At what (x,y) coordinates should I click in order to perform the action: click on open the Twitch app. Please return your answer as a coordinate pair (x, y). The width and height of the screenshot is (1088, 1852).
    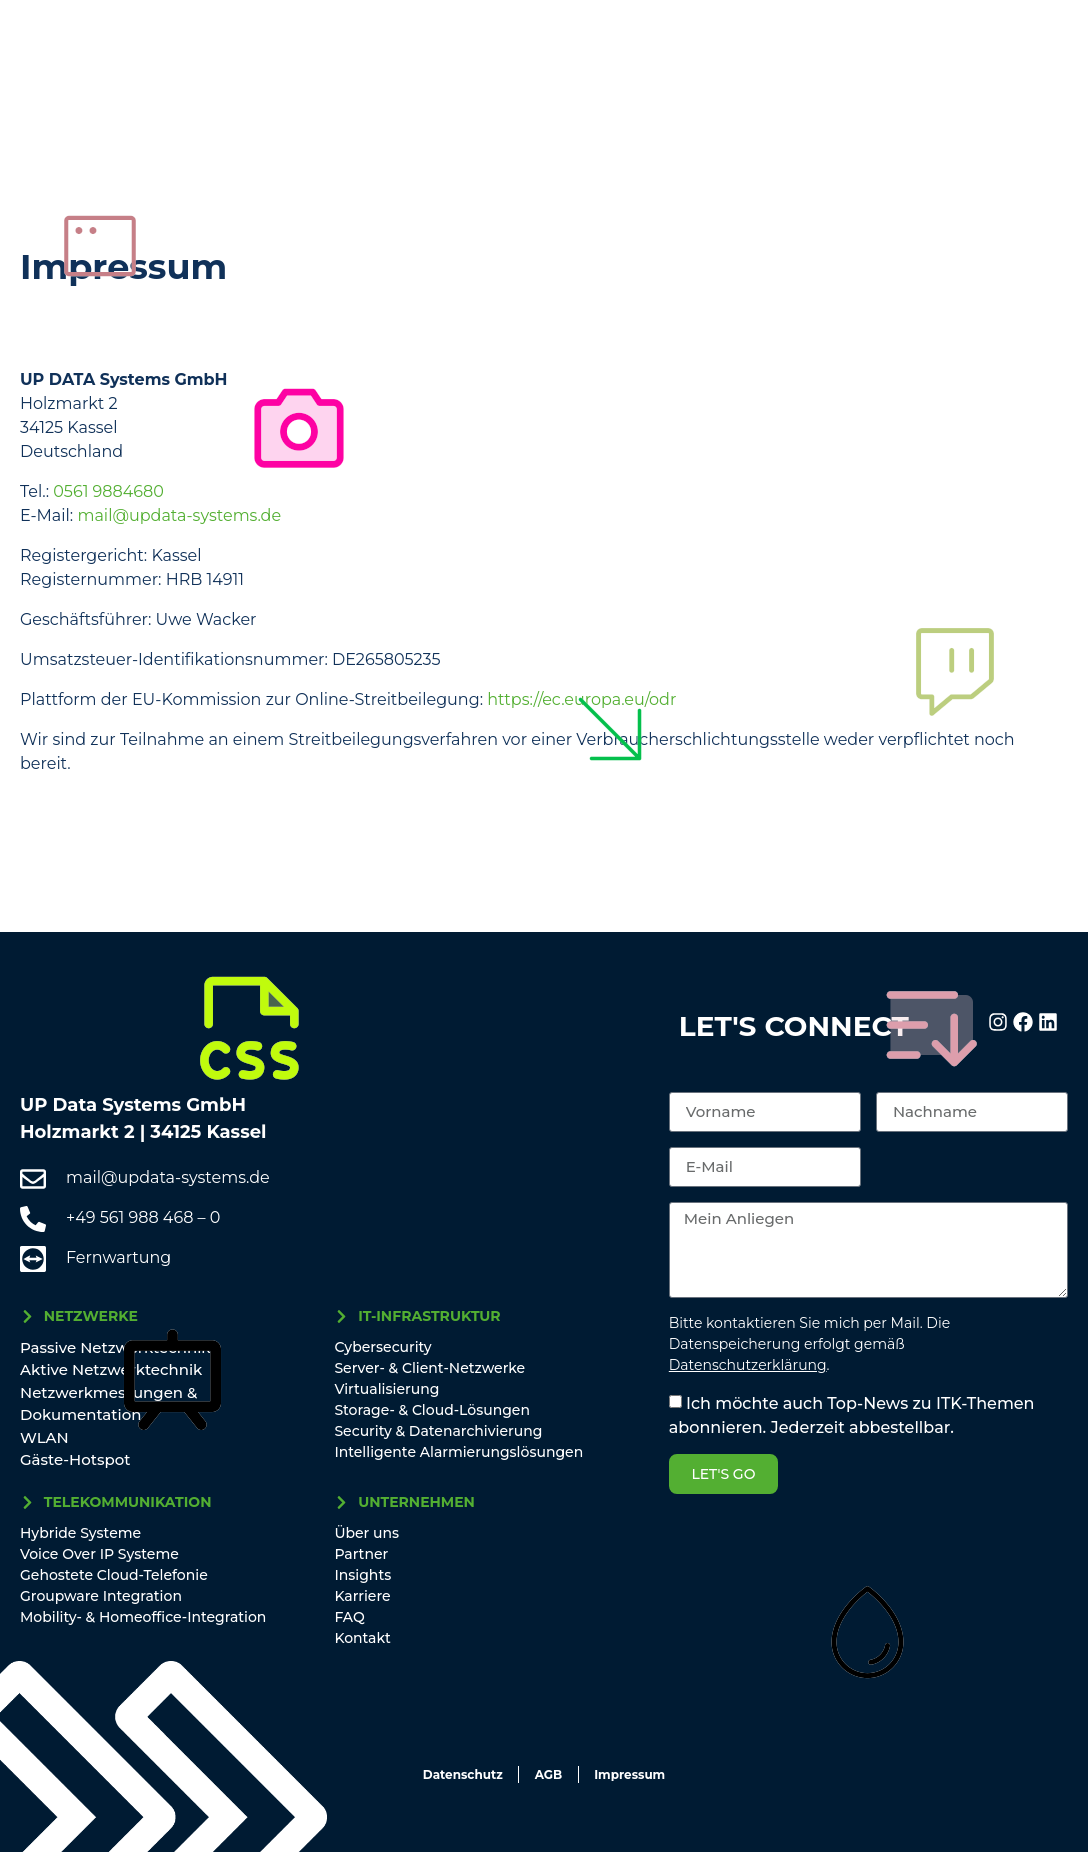
    Looking at the image, I should click on (955, 667).